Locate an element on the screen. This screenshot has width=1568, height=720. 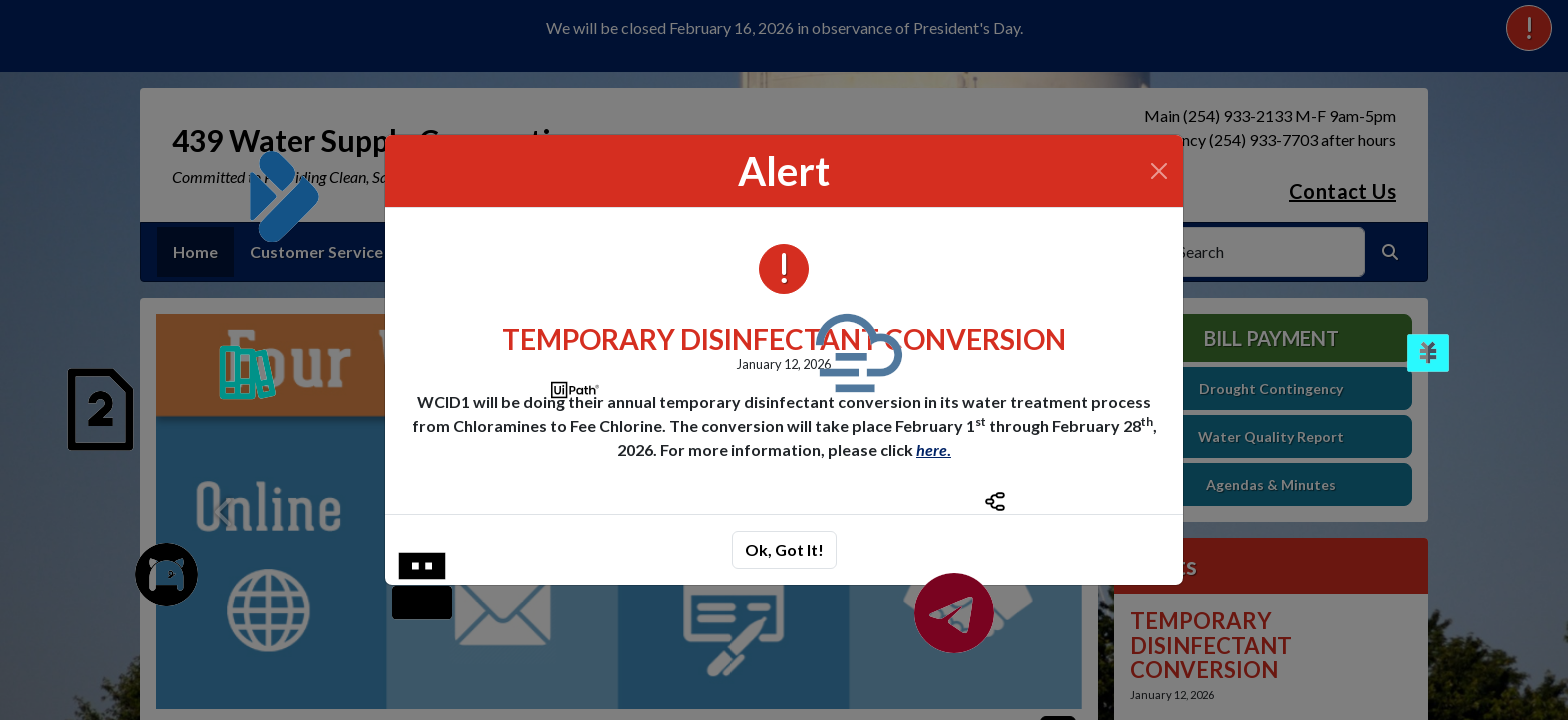
UiPath automation platform logo is located at coordinates (575, 390).